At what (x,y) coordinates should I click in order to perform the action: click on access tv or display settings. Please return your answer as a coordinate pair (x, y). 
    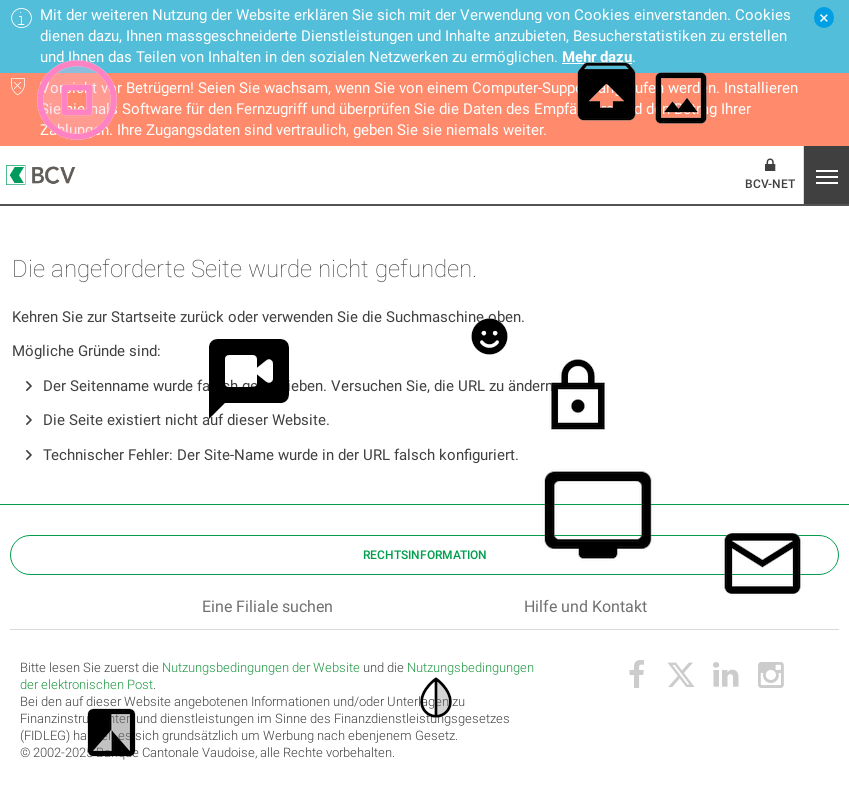
    Looking at the image, I should click on (598, 515).